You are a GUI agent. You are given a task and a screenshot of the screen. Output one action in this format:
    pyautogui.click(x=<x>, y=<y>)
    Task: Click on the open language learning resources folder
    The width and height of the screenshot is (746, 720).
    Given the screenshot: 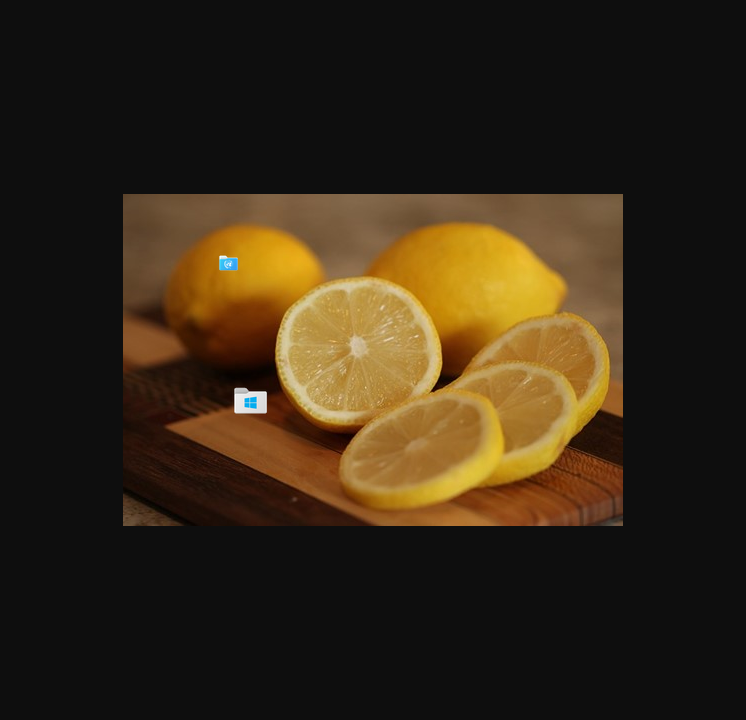 What is the action you would take?
    pyautogui.click(x=228, y=263)
    